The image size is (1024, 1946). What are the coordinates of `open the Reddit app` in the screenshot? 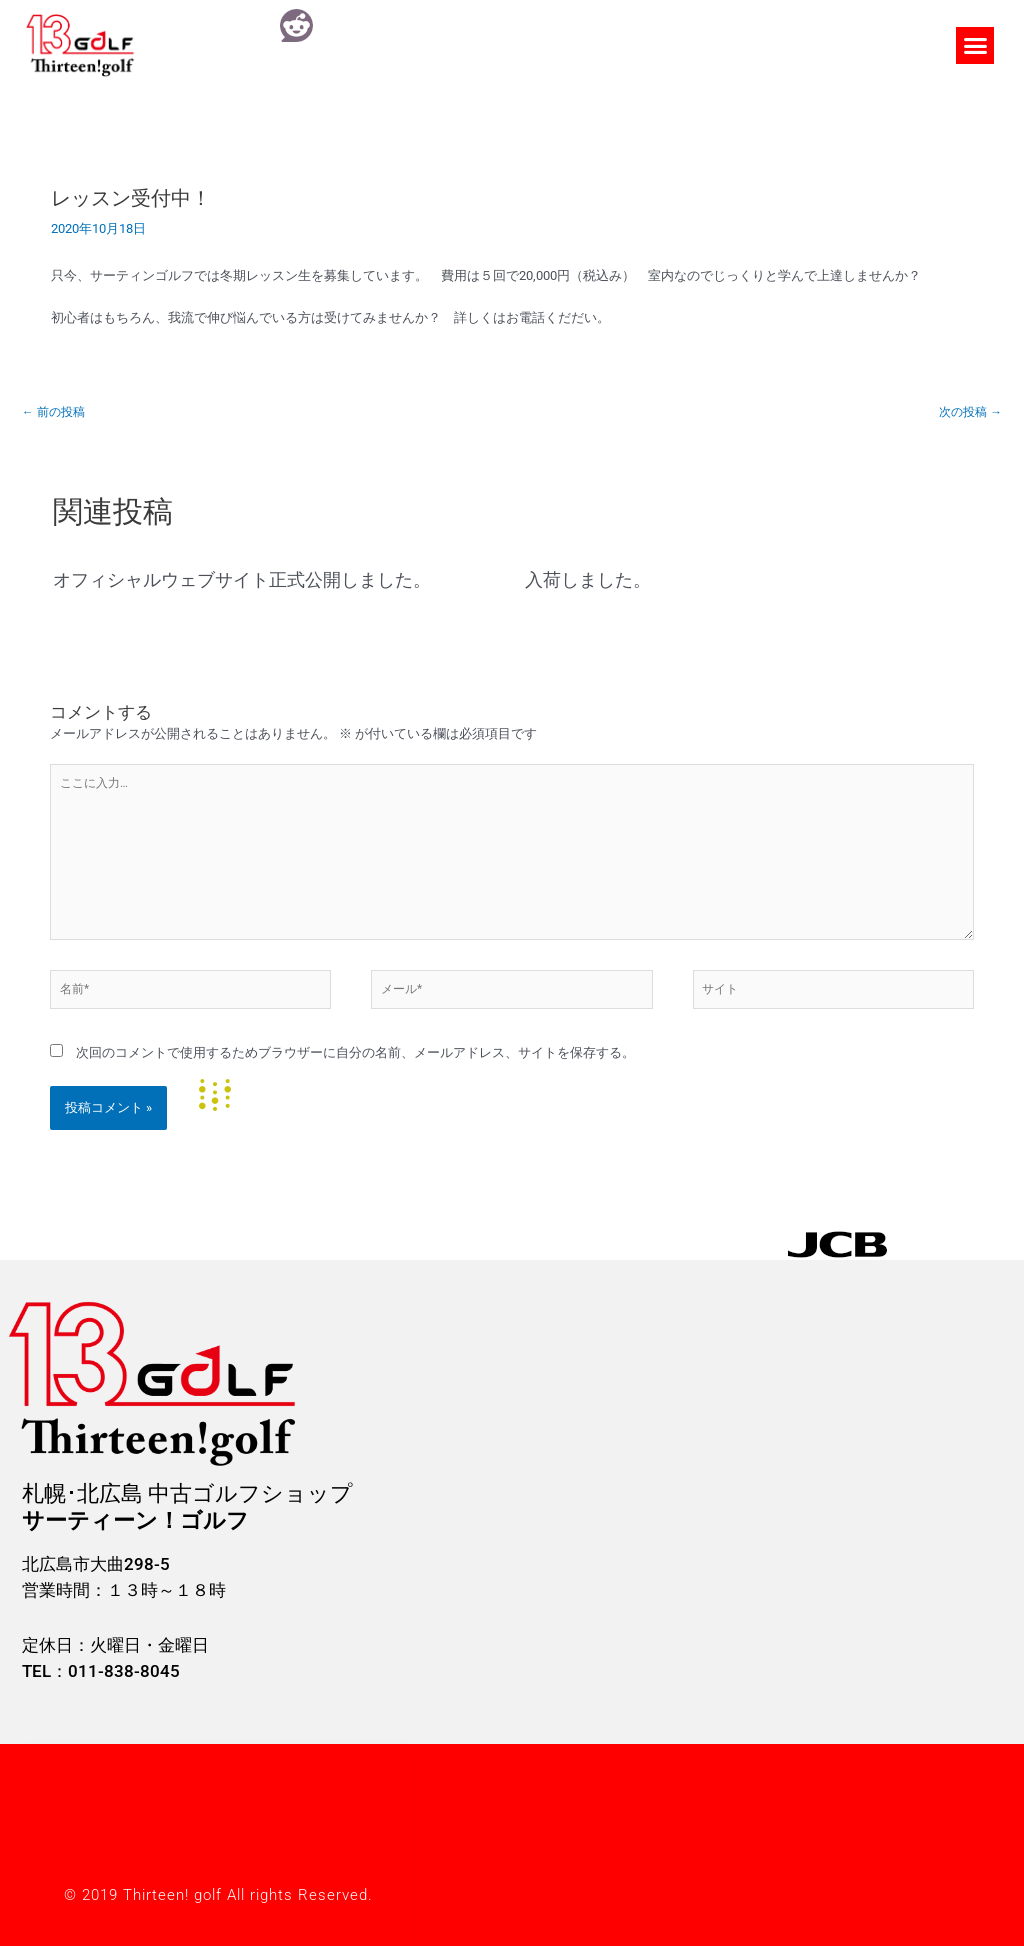 It's located at (296, 25).